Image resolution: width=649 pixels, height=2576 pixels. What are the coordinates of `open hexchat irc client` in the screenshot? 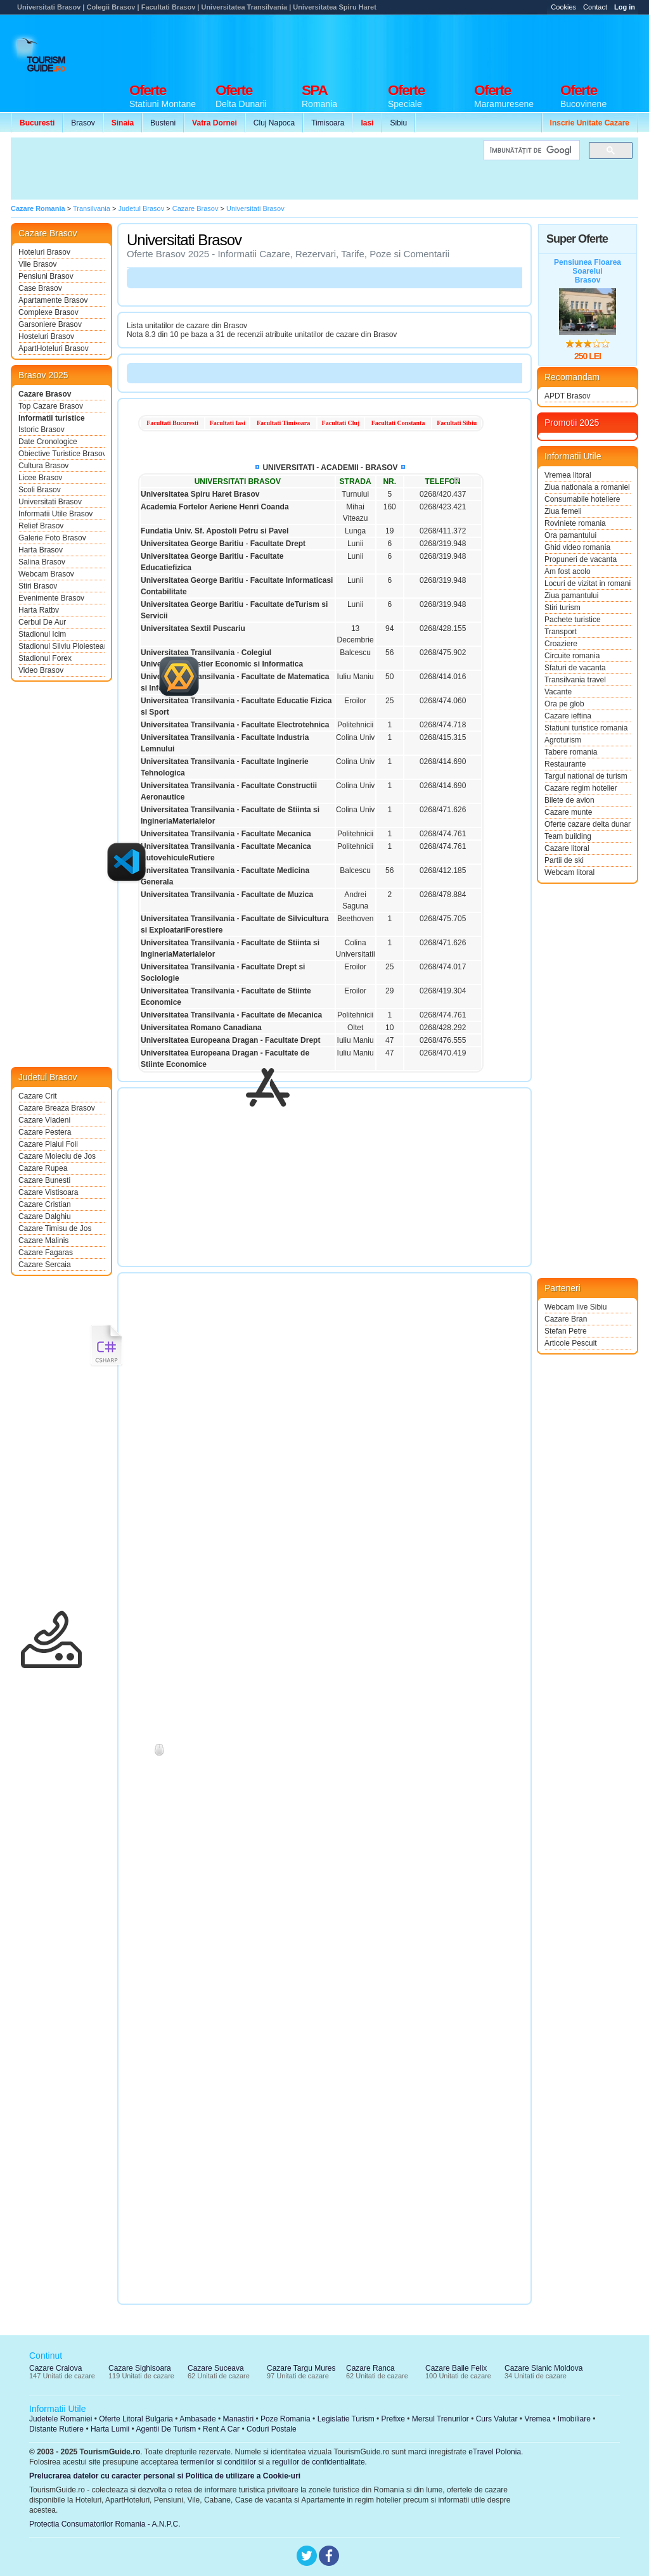 It's located at (179, 676).